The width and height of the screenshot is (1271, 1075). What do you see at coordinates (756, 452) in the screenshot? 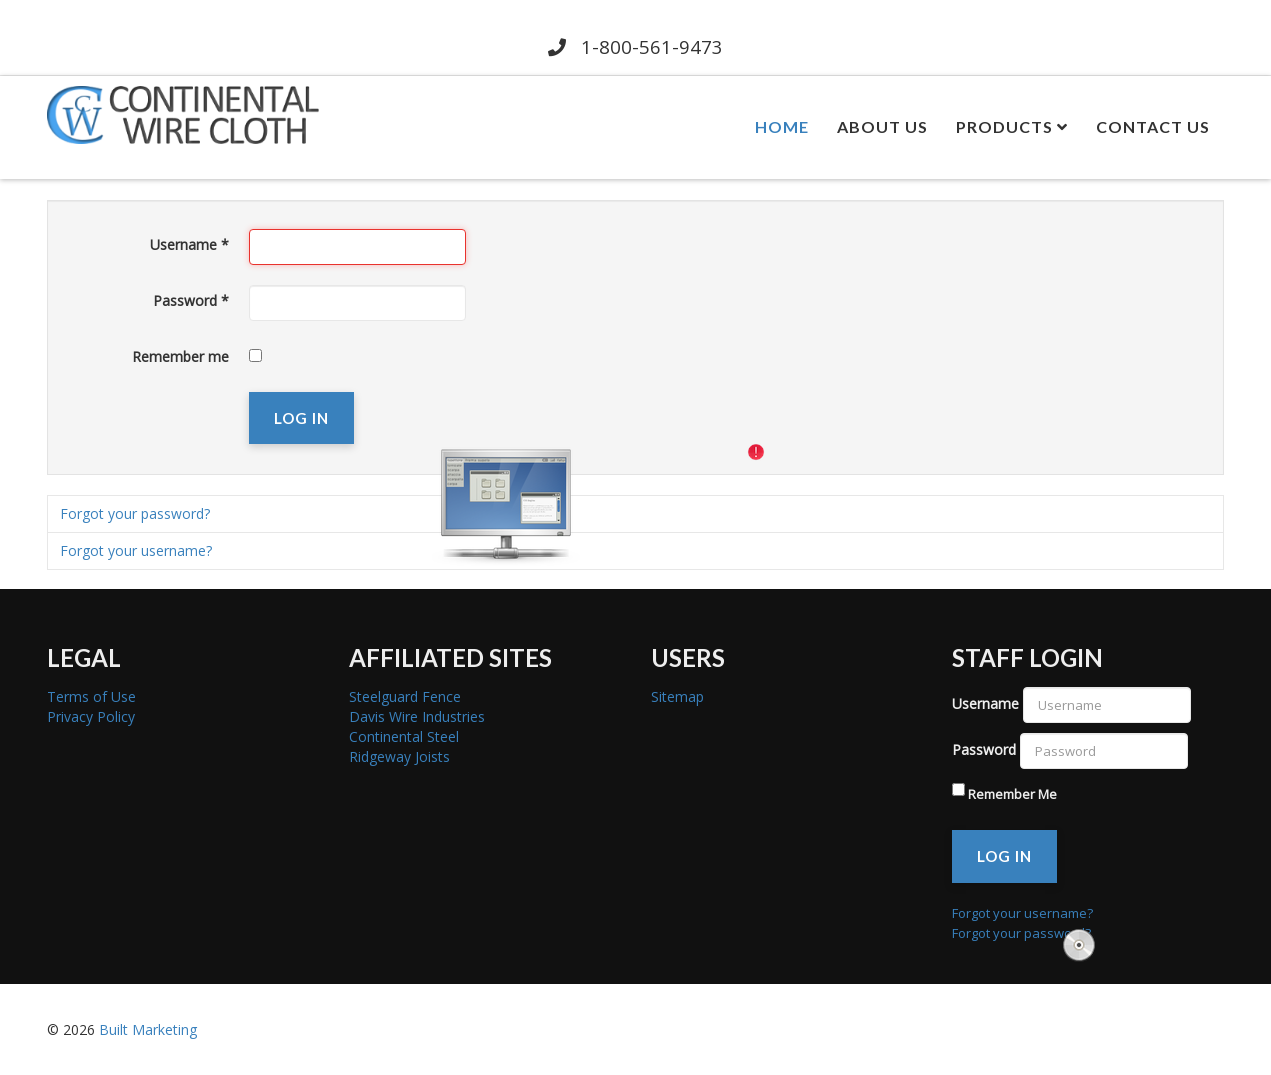
I see `indicates an important alert or warning` at bounding box center [756, 452].